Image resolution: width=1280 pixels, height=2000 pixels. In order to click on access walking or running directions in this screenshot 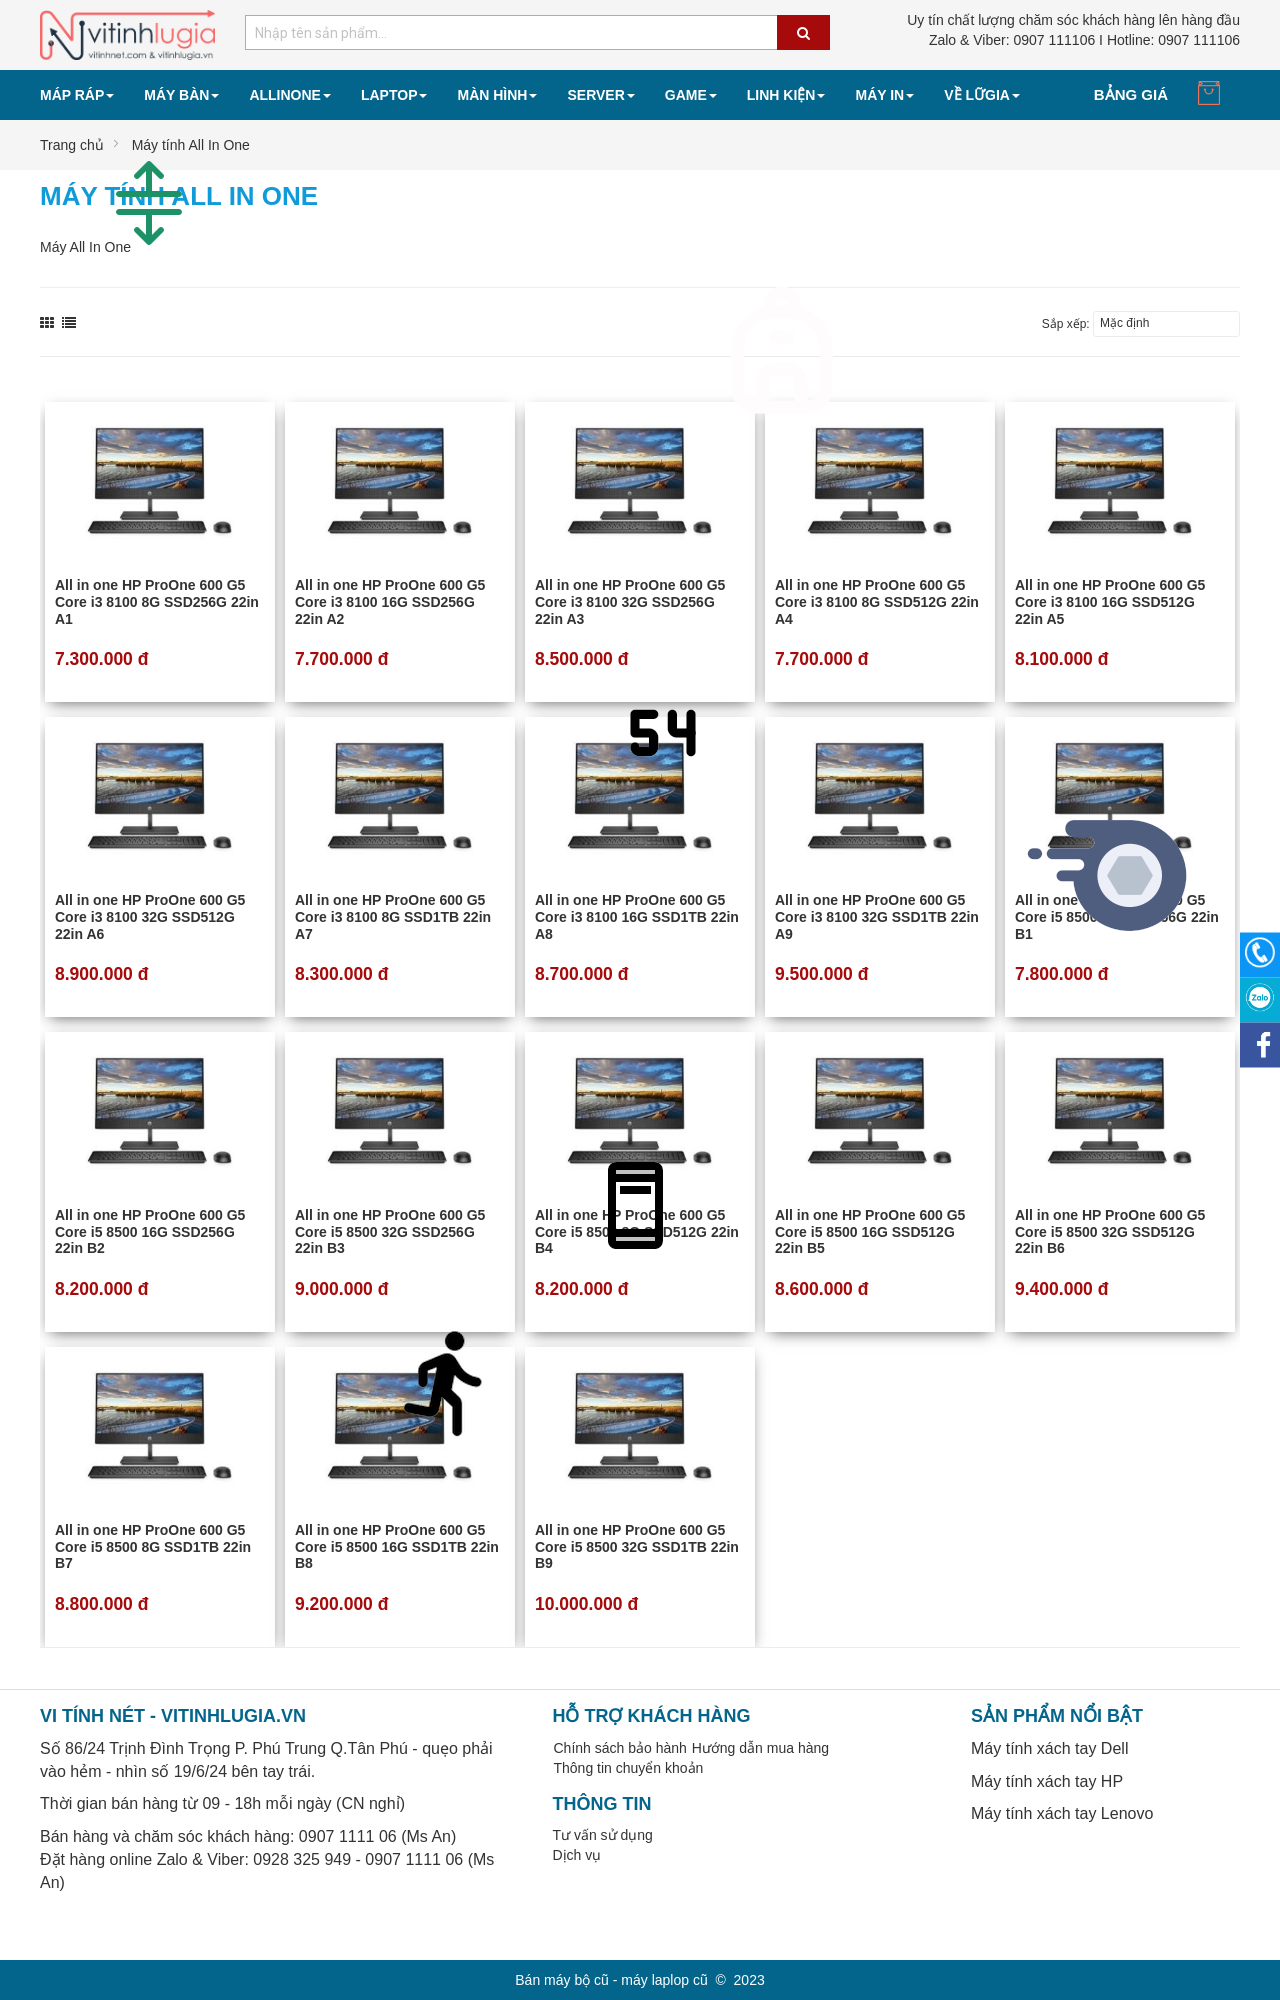, I will do `click(447, 1382)`.